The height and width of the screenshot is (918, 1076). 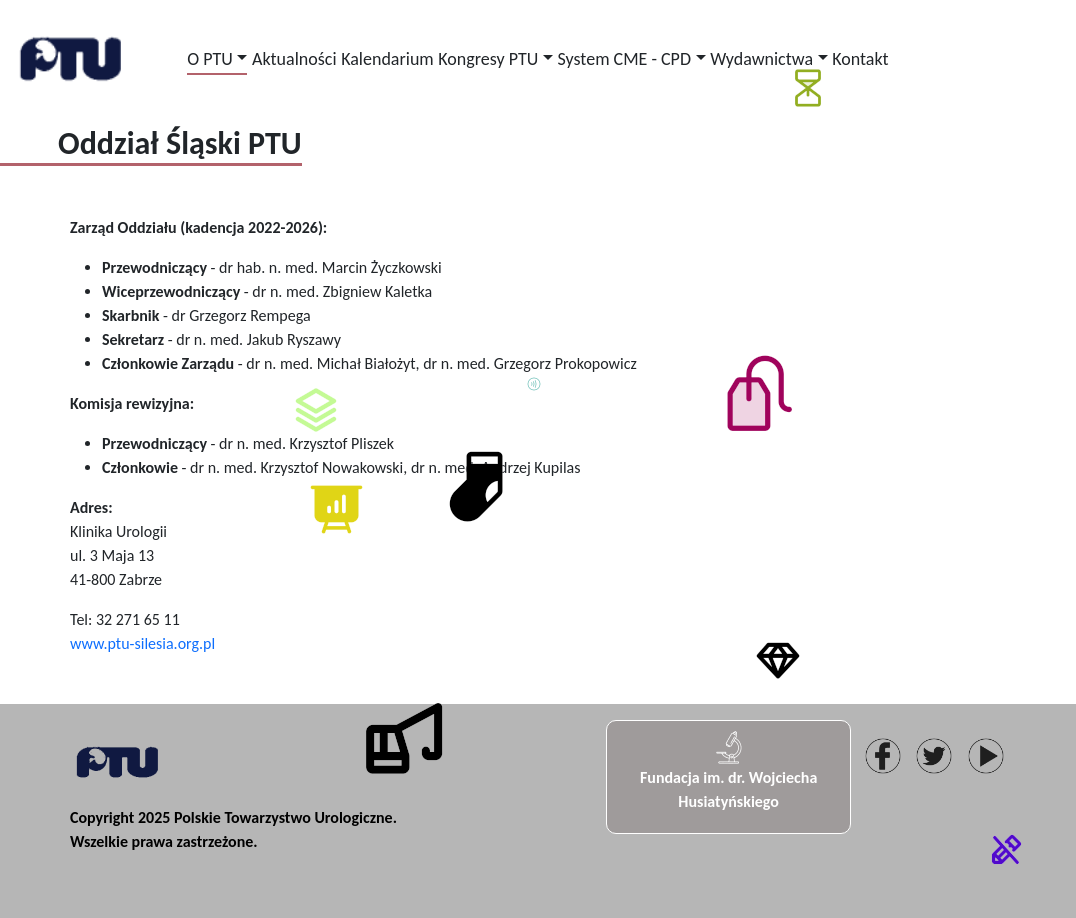 What do you see at coordinates (405, 742) in the screenshot?
I see `construction or building in progress` at bounding box center [405, 742].